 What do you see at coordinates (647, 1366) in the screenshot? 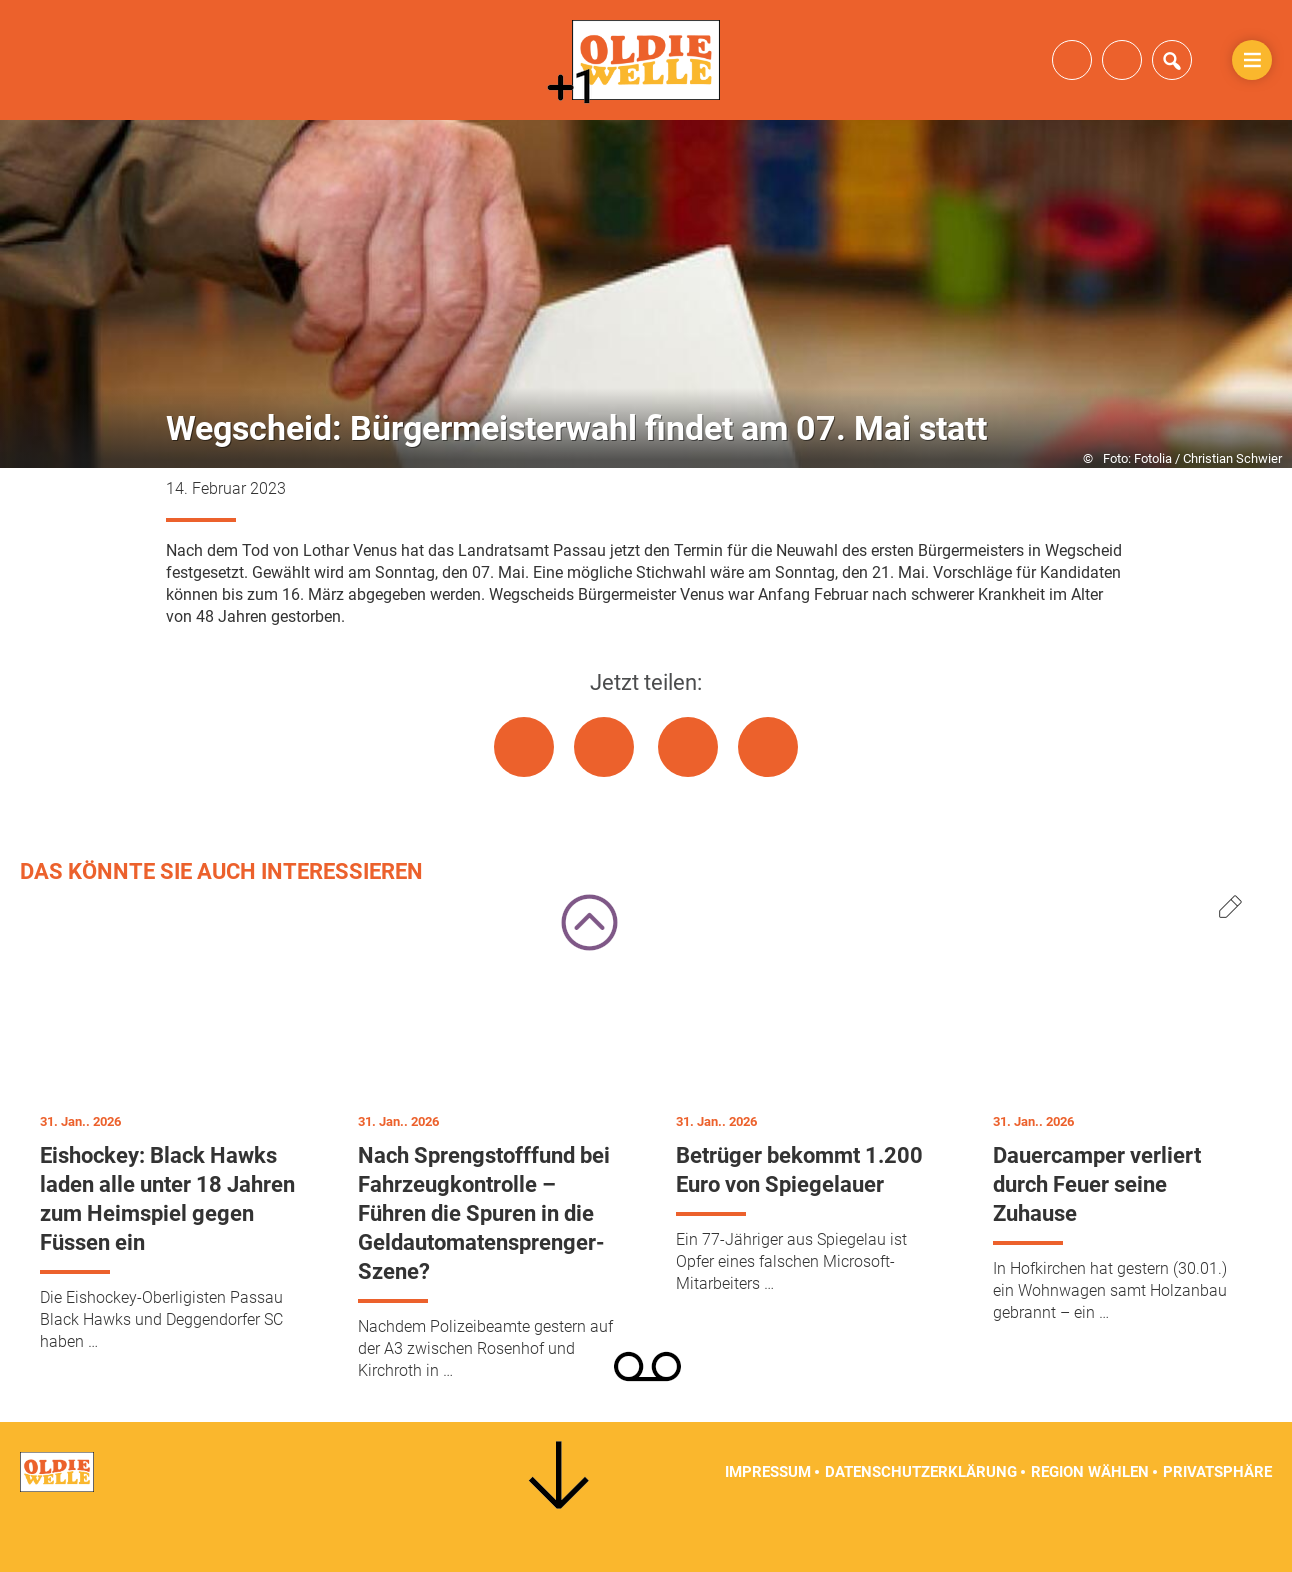
I see `access voicemail messages` at bounding box center [647, 1366].